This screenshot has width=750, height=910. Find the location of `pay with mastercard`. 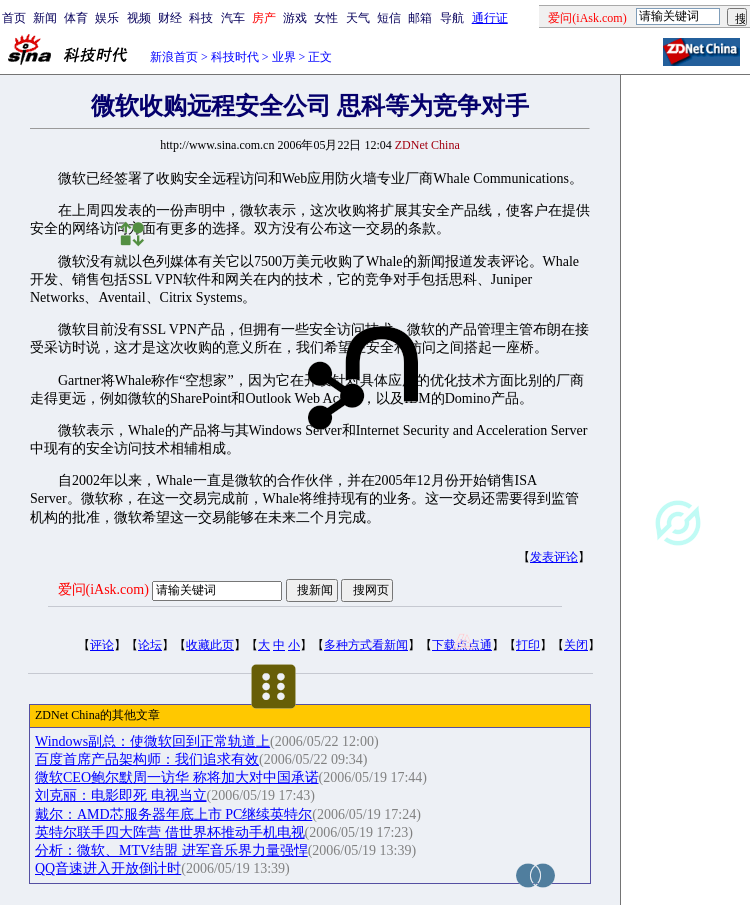

pay with mastercard is located at coordinates (535, 875).